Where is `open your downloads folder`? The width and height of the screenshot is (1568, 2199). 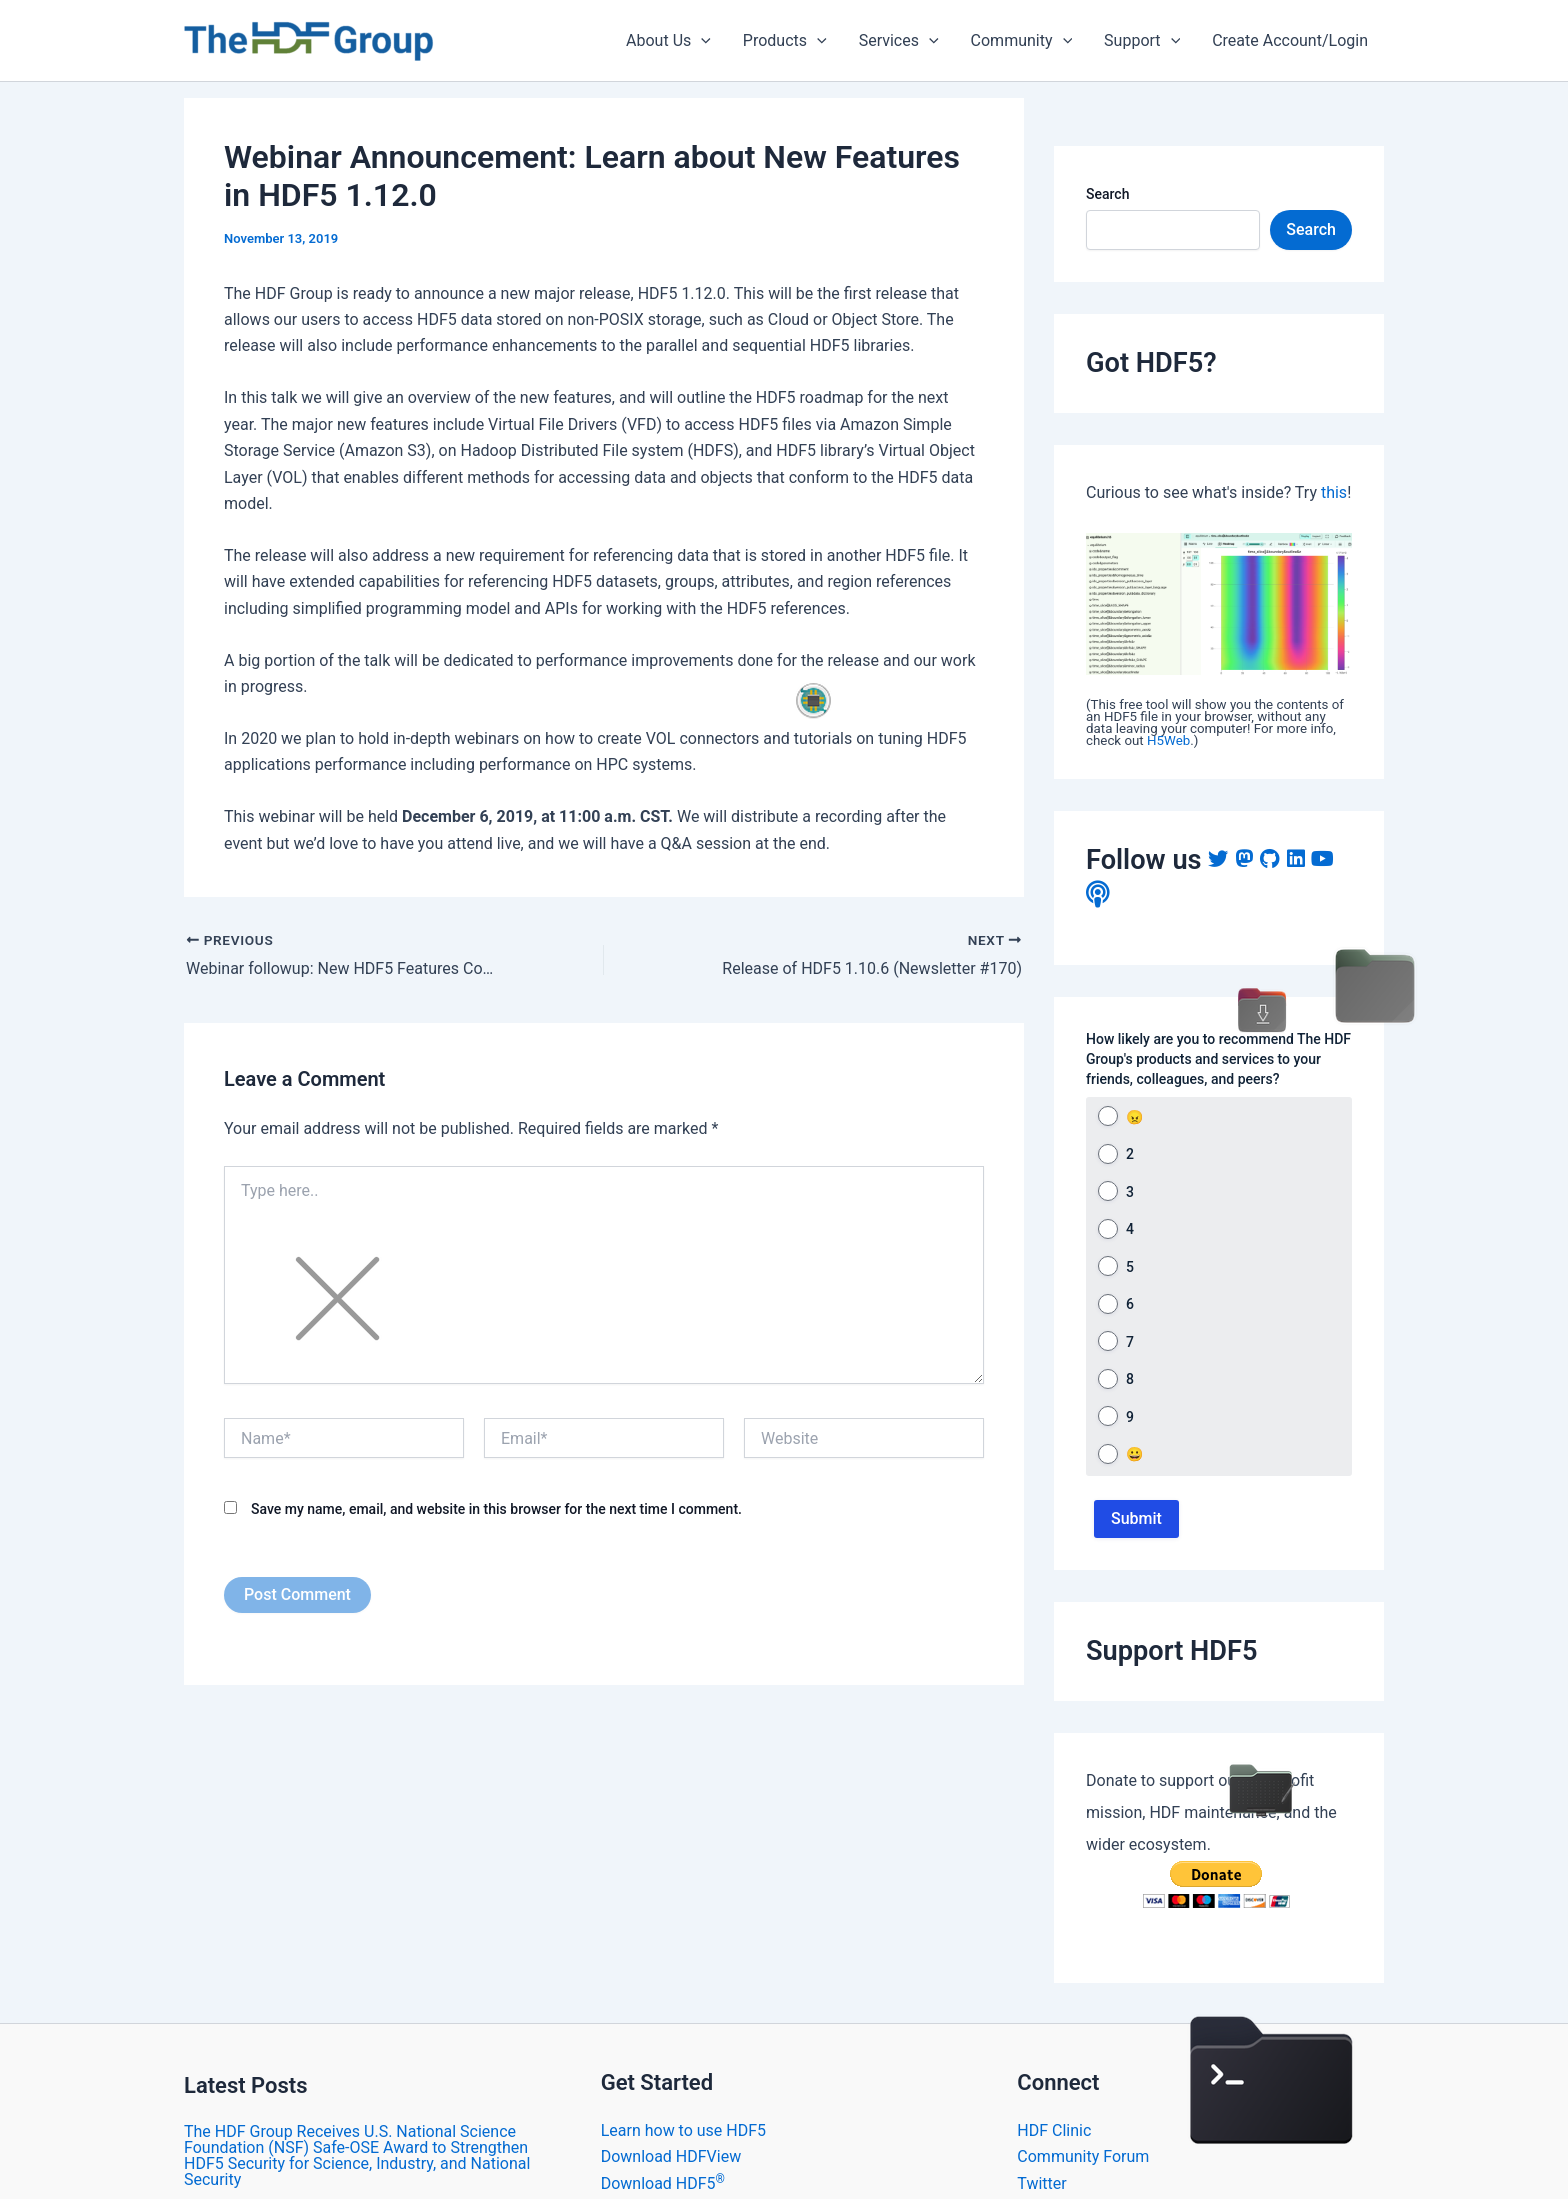 open your downloads folder is located at coordinates (1262, 1010).